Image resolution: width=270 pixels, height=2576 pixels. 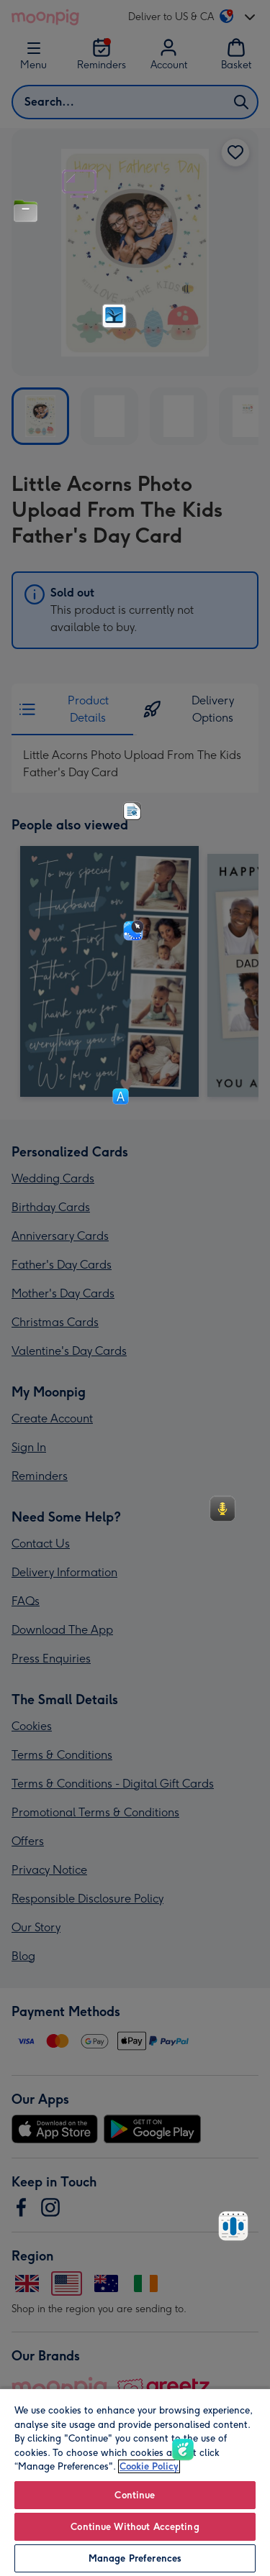 What do you see at coordinates (132, 811) in the screenshot?
I see `open libreoffice writer for web documents` at bounding box center [132, 811].